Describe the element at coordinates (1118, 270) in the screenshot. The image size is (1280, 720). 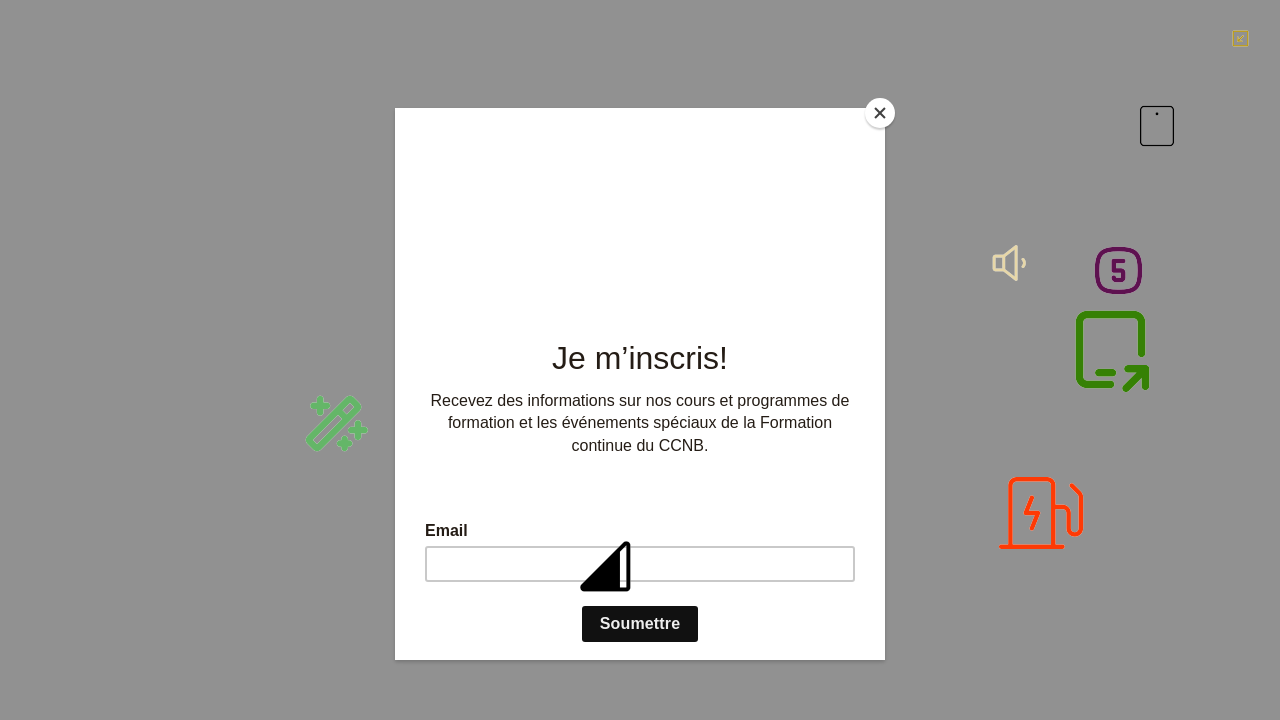
I see `indicates step 5 in a multi-step process` at that location.